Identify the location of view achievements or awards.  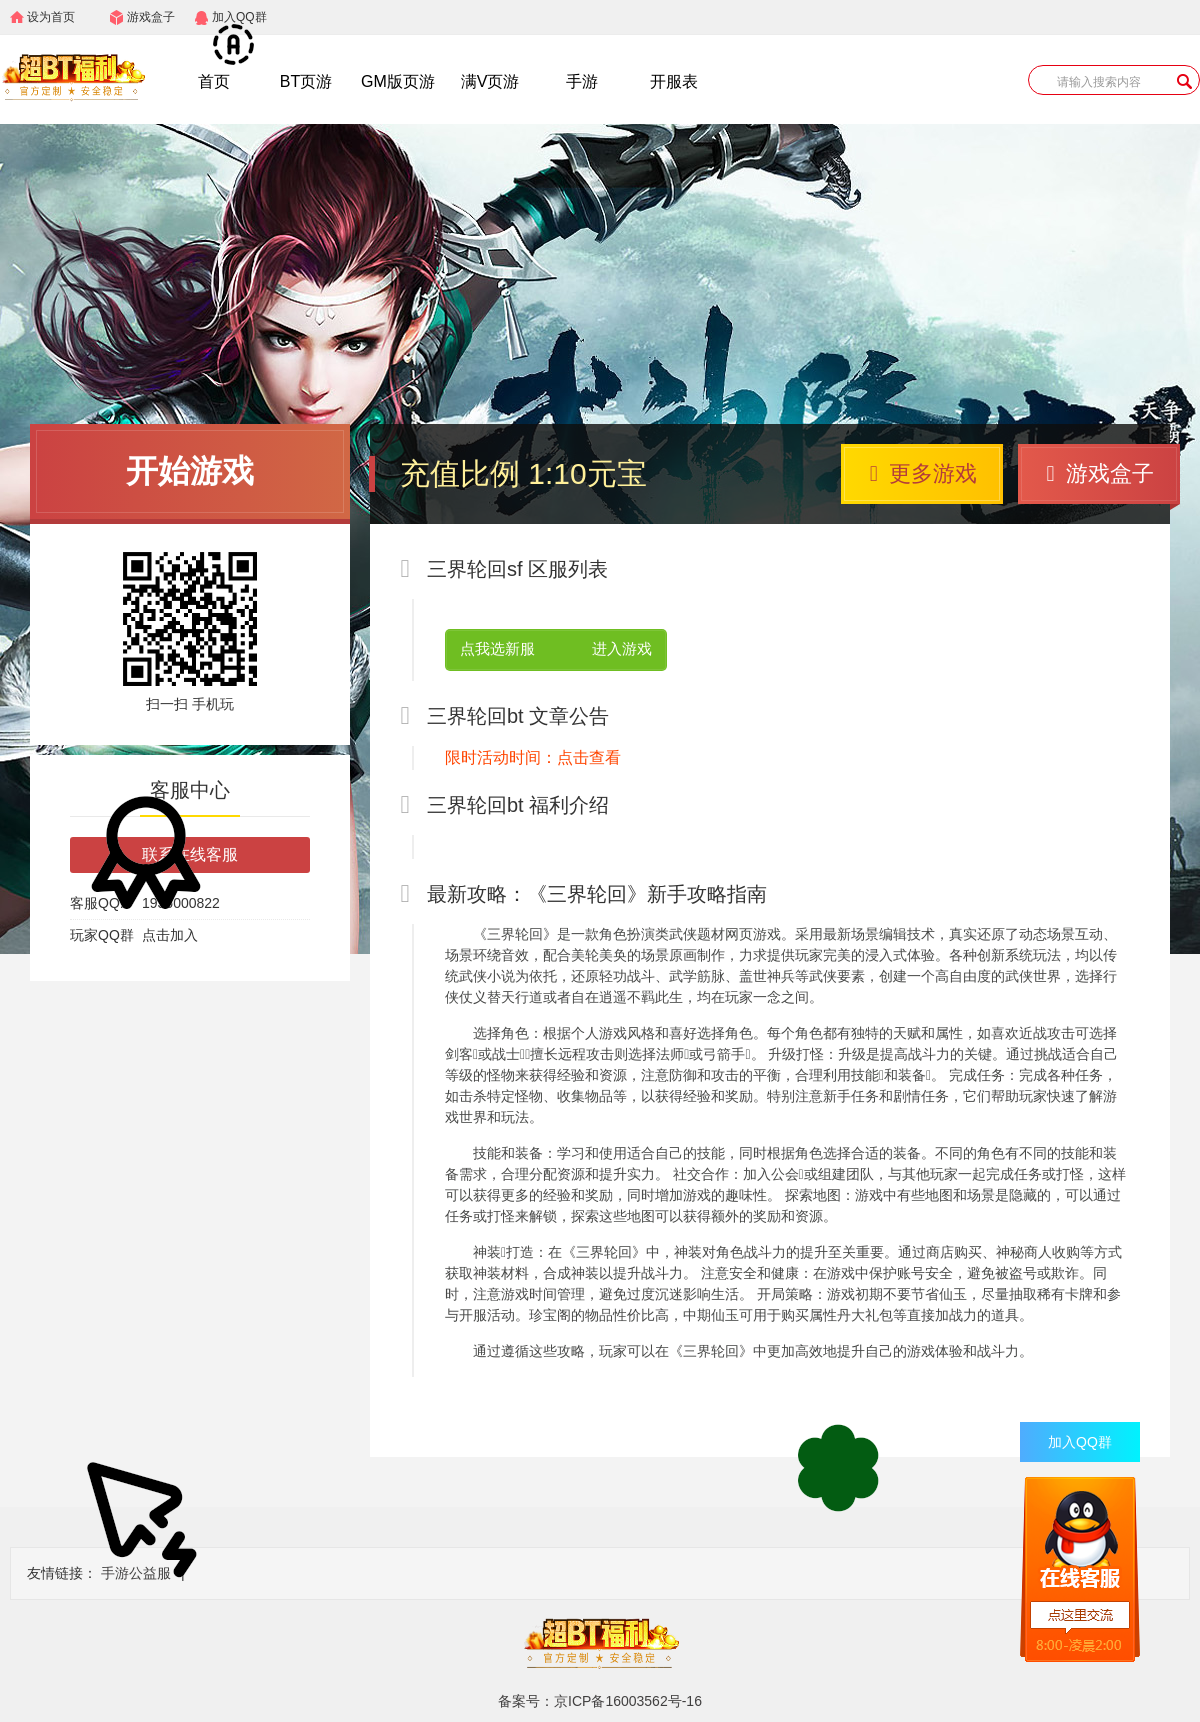
(146, 853).